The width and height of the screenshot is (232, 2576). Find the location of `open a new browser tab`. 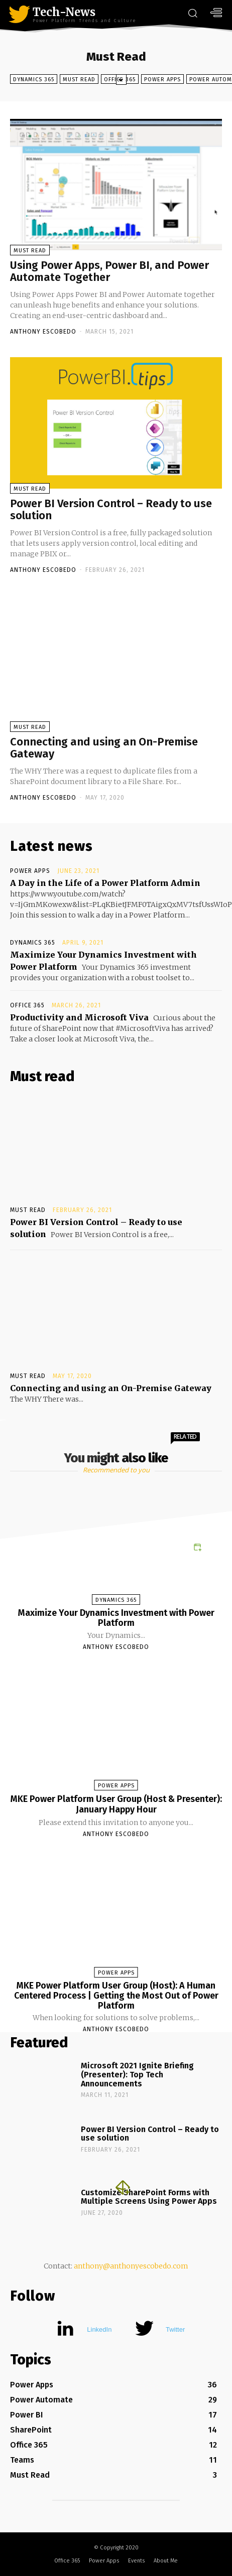

open a new browser tab is located at coordinates (197, 1547).